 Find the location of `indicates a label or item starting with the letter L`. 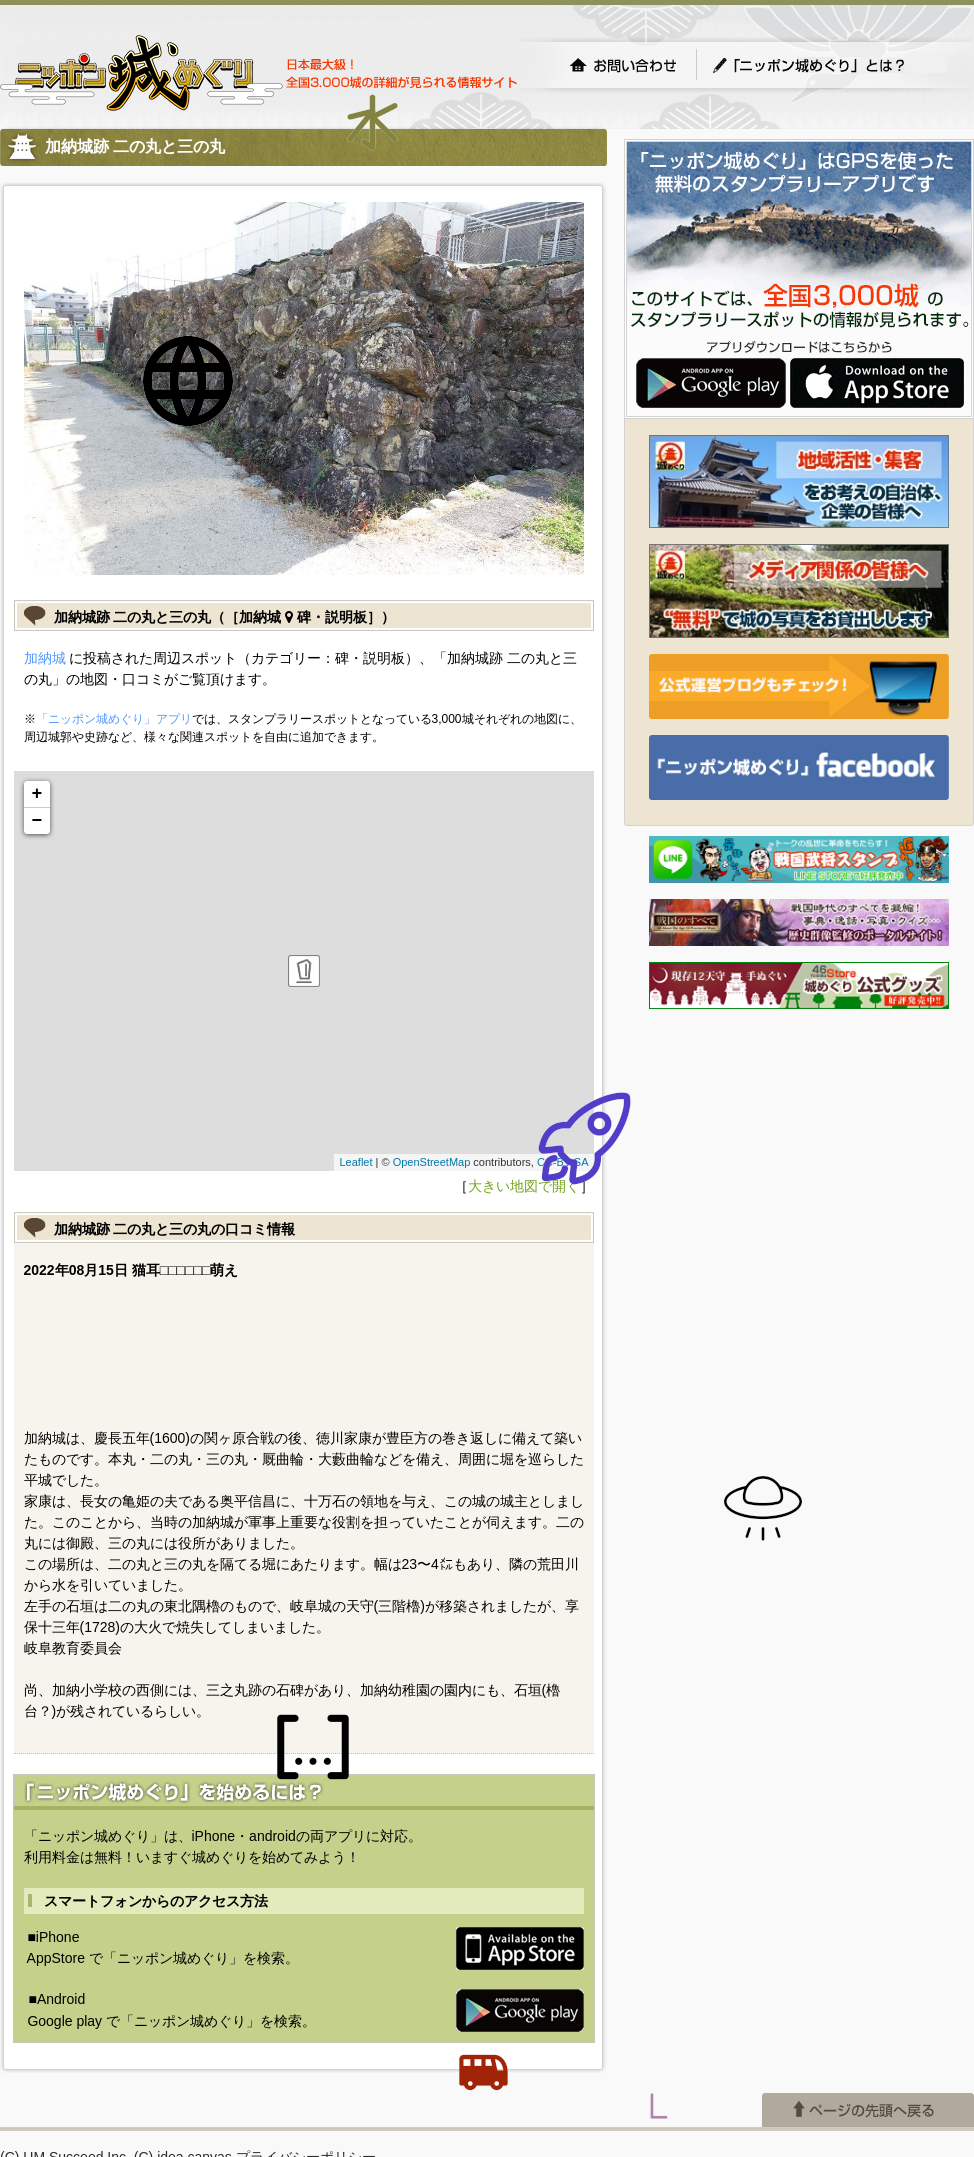

indicates a label or item starting with the letter L is located at coordinates (659, 2106).